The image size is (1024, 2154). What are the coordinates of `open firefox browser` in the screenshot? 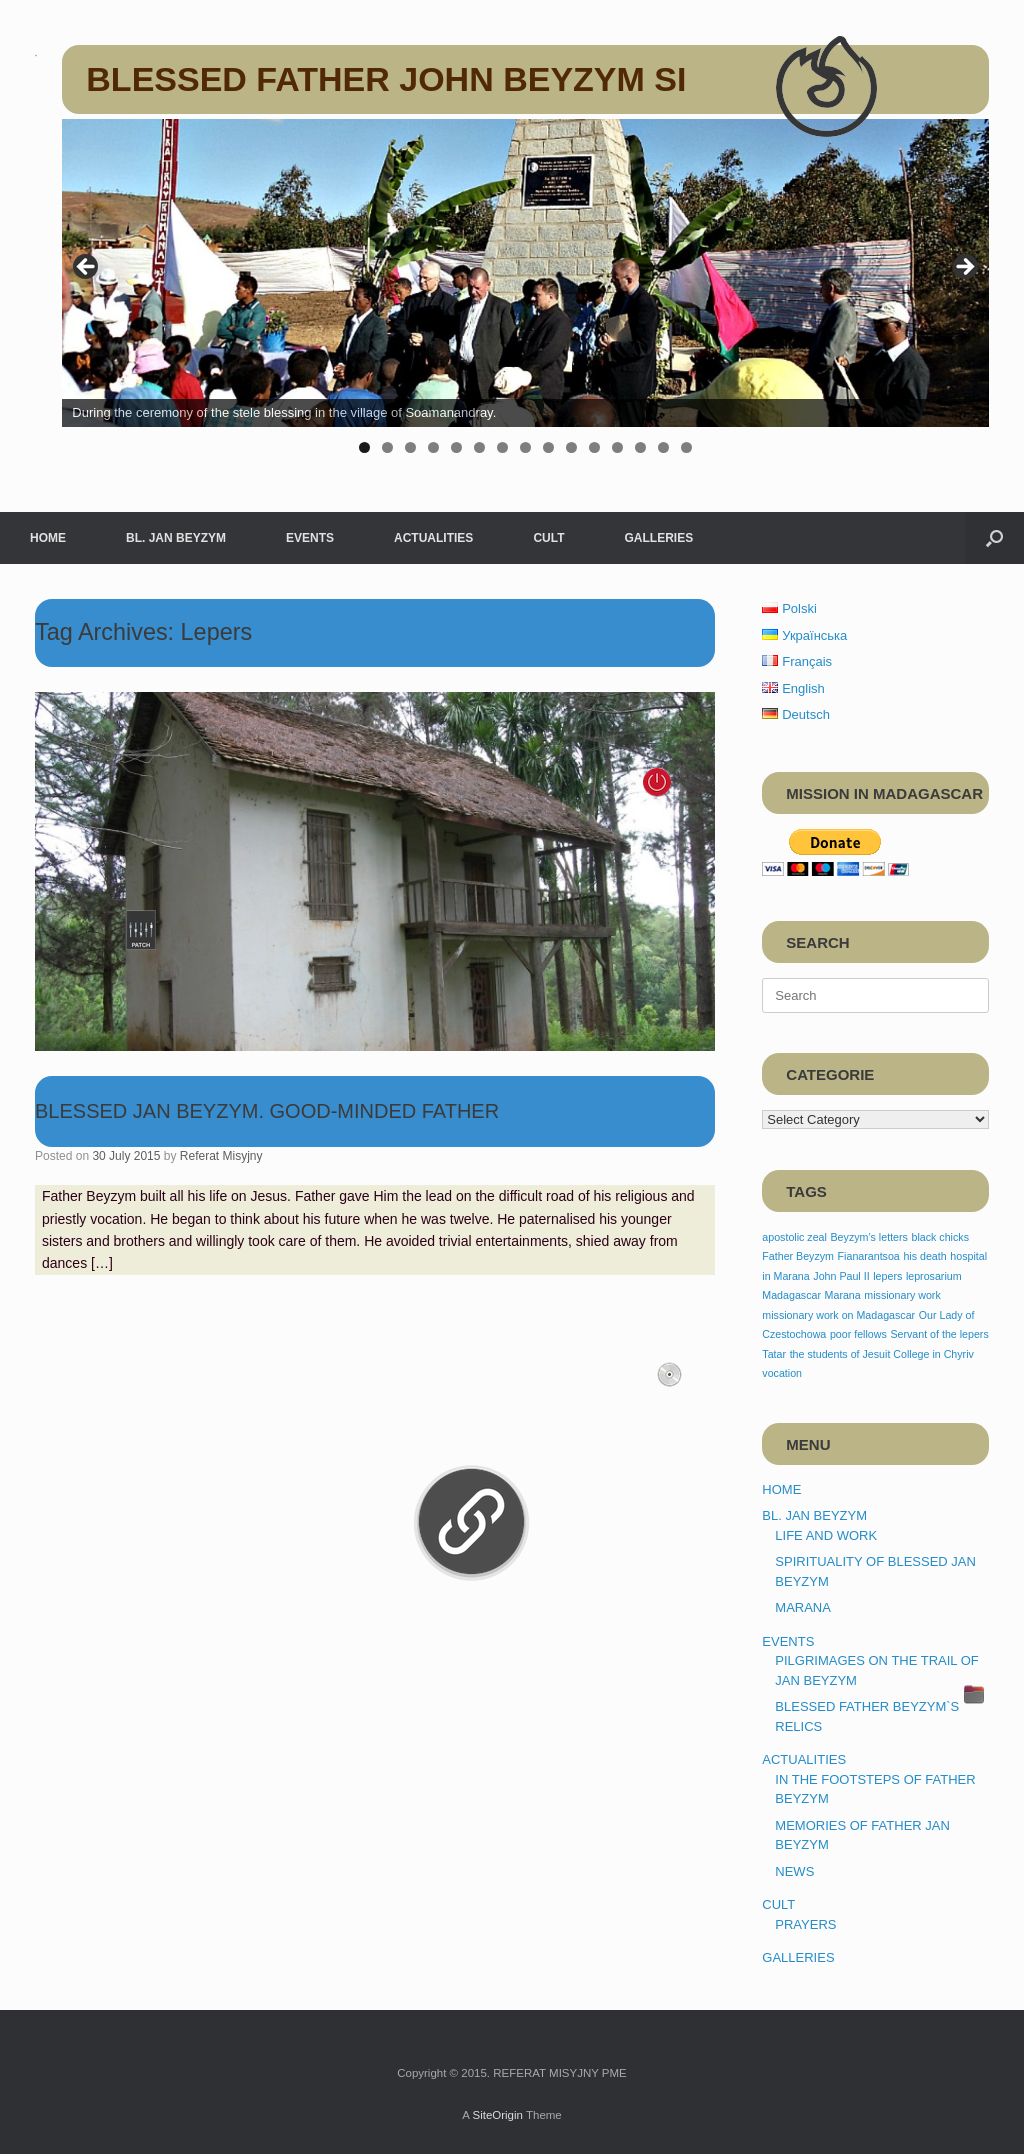 It's located at (826, 86).